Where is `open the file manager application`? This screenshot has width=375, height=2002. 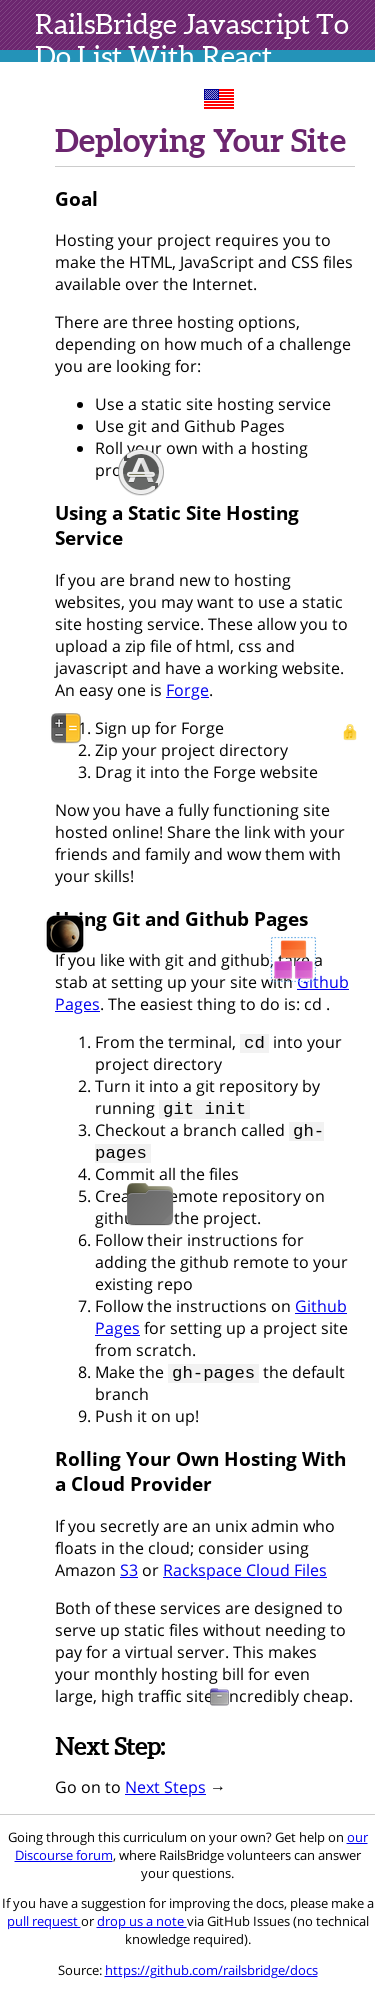
open the file manager application is located at coordinates (219, 1696).